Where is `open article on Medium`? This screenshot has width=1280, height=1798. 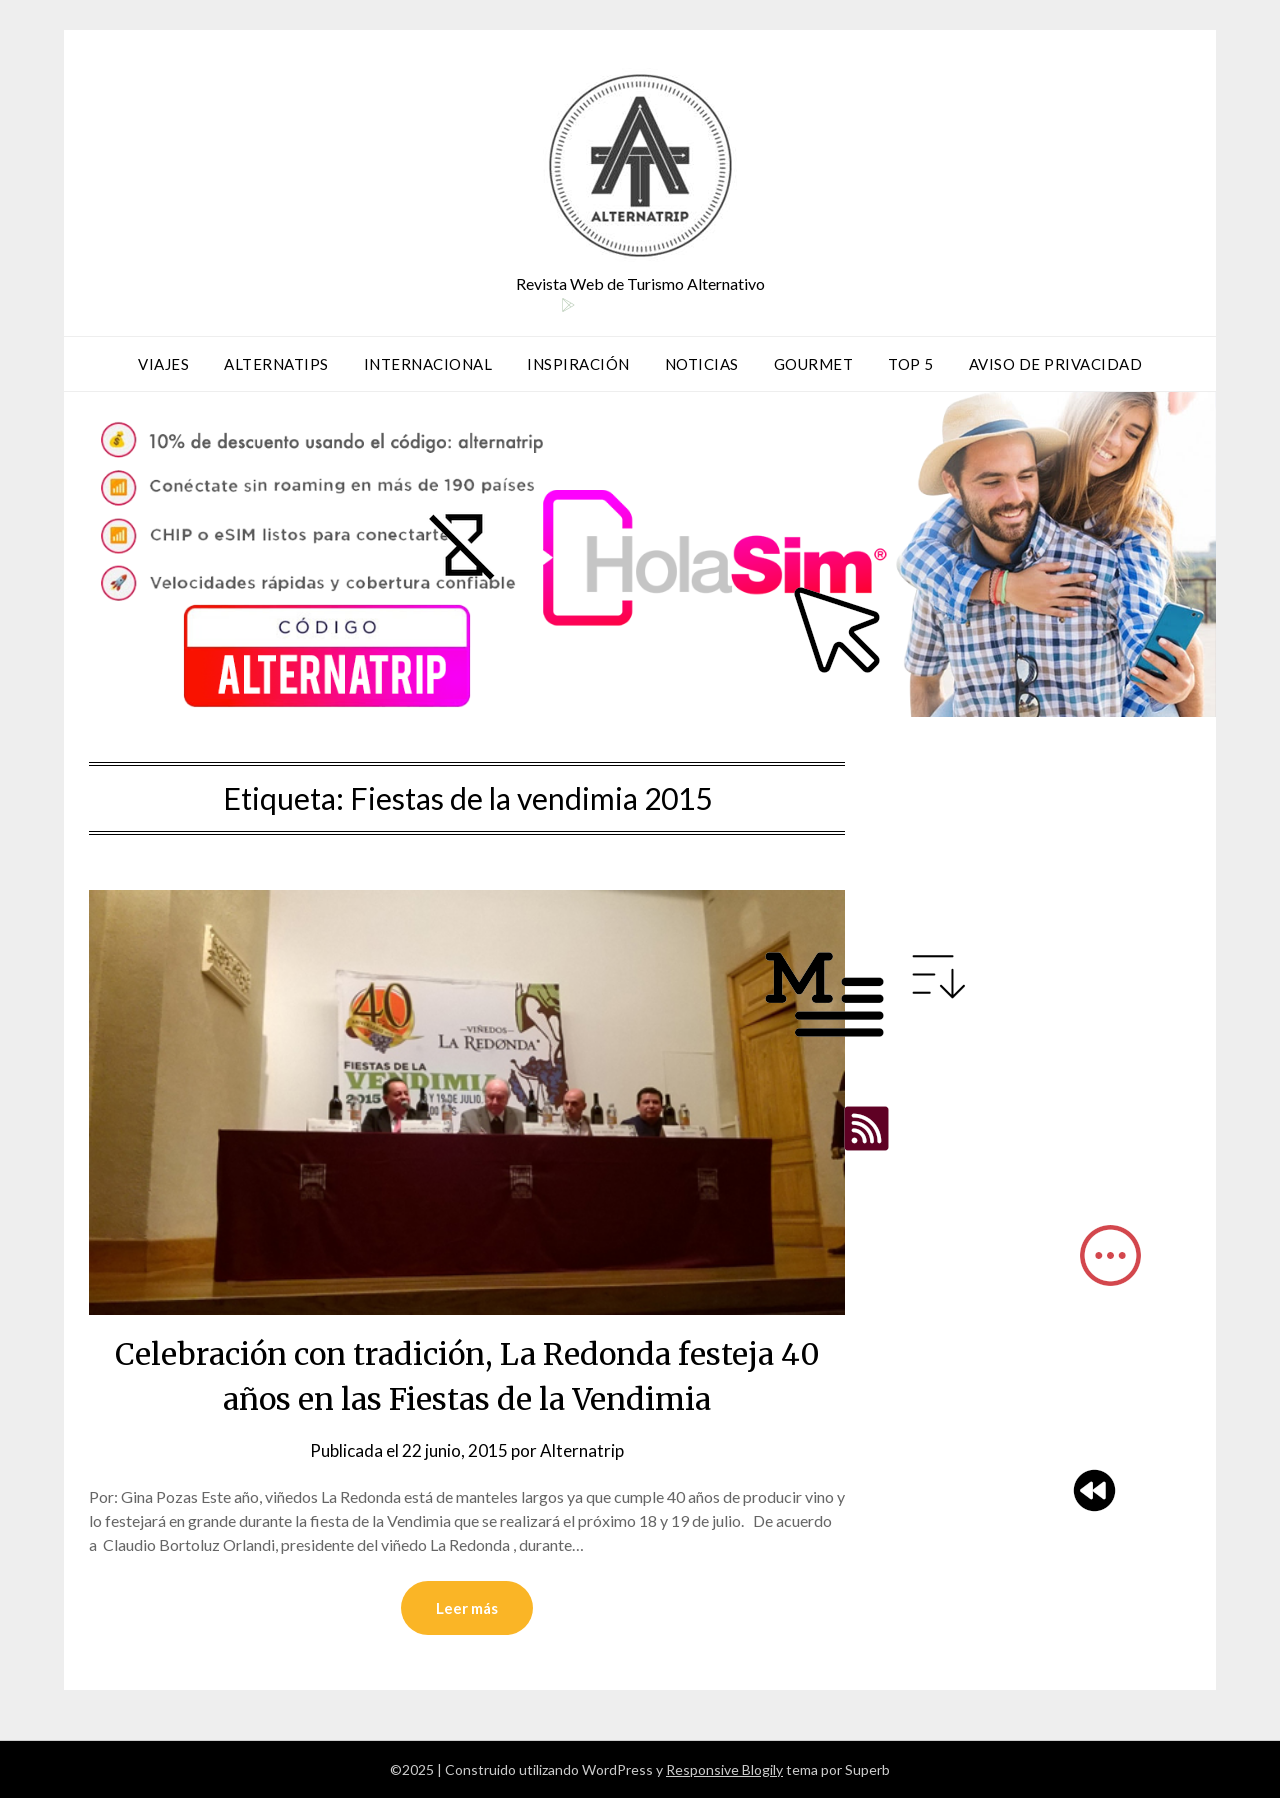 open article on Medium is located at coordinates (824, 994).